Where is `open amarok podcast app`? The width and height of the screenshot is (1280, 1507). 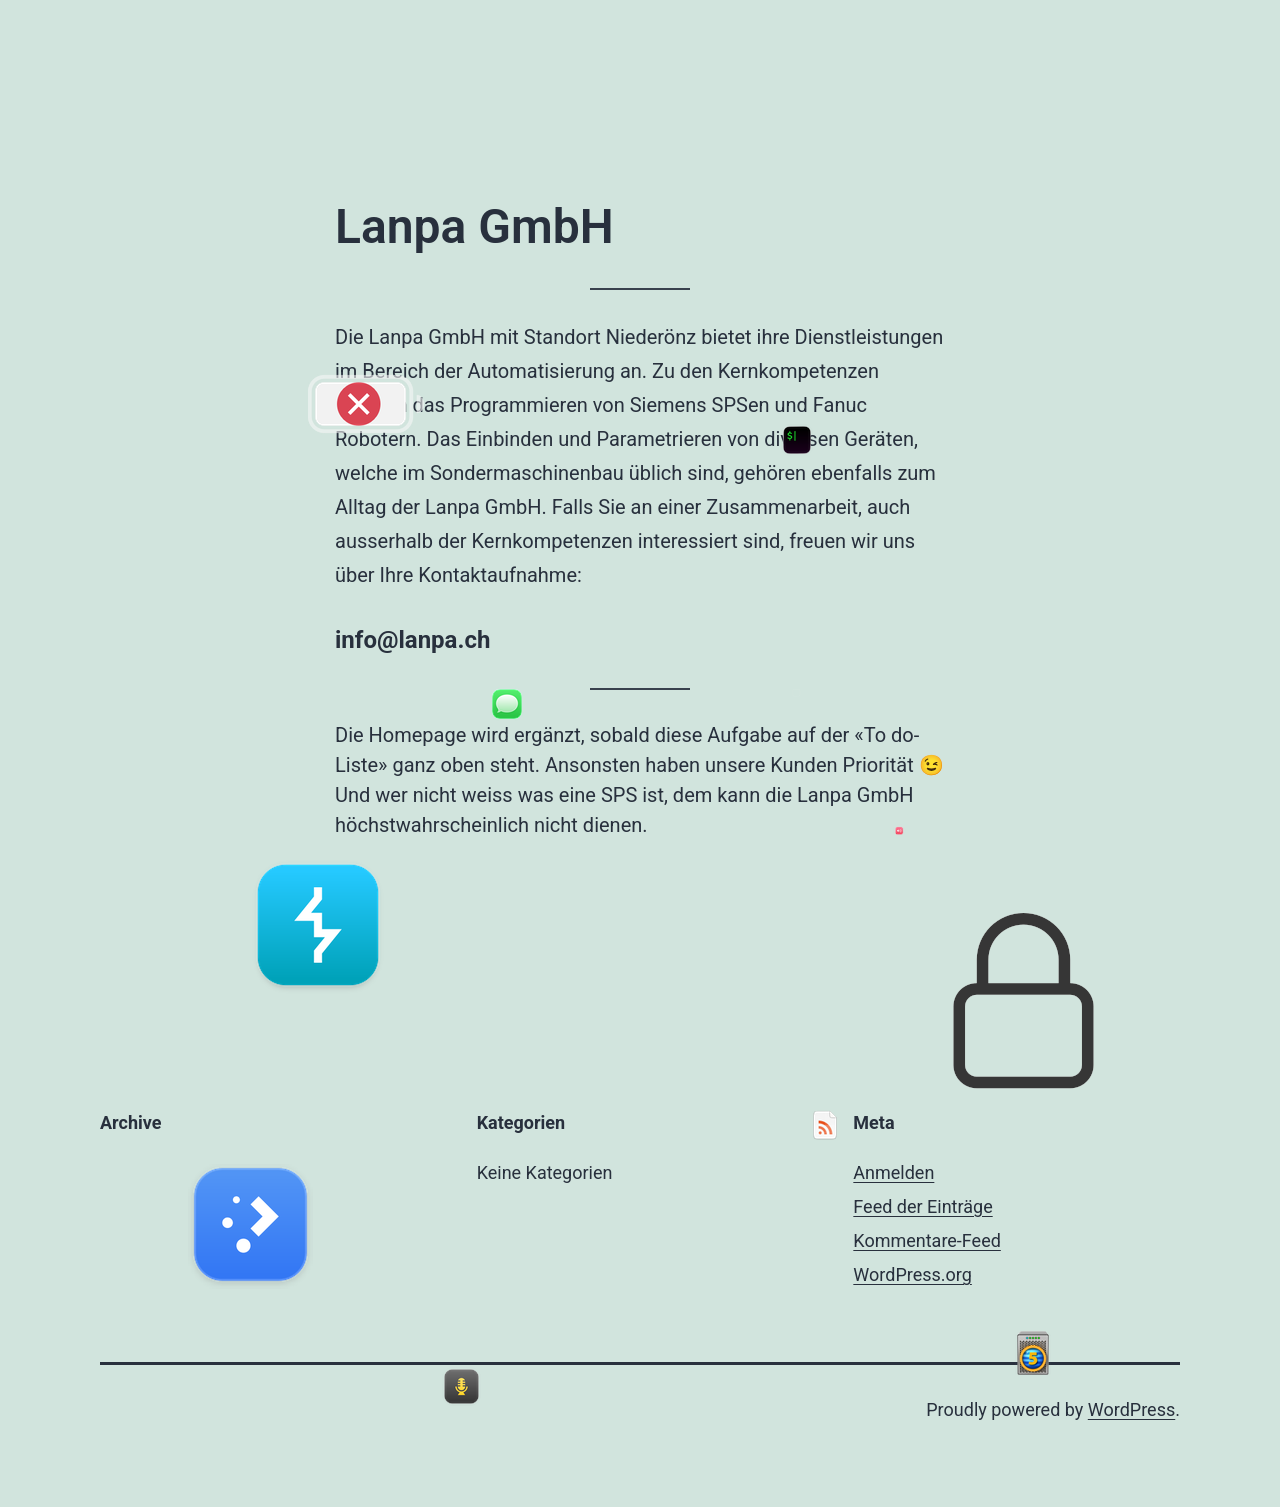 open amarok podcast app is located at coordinates (461, 1386).